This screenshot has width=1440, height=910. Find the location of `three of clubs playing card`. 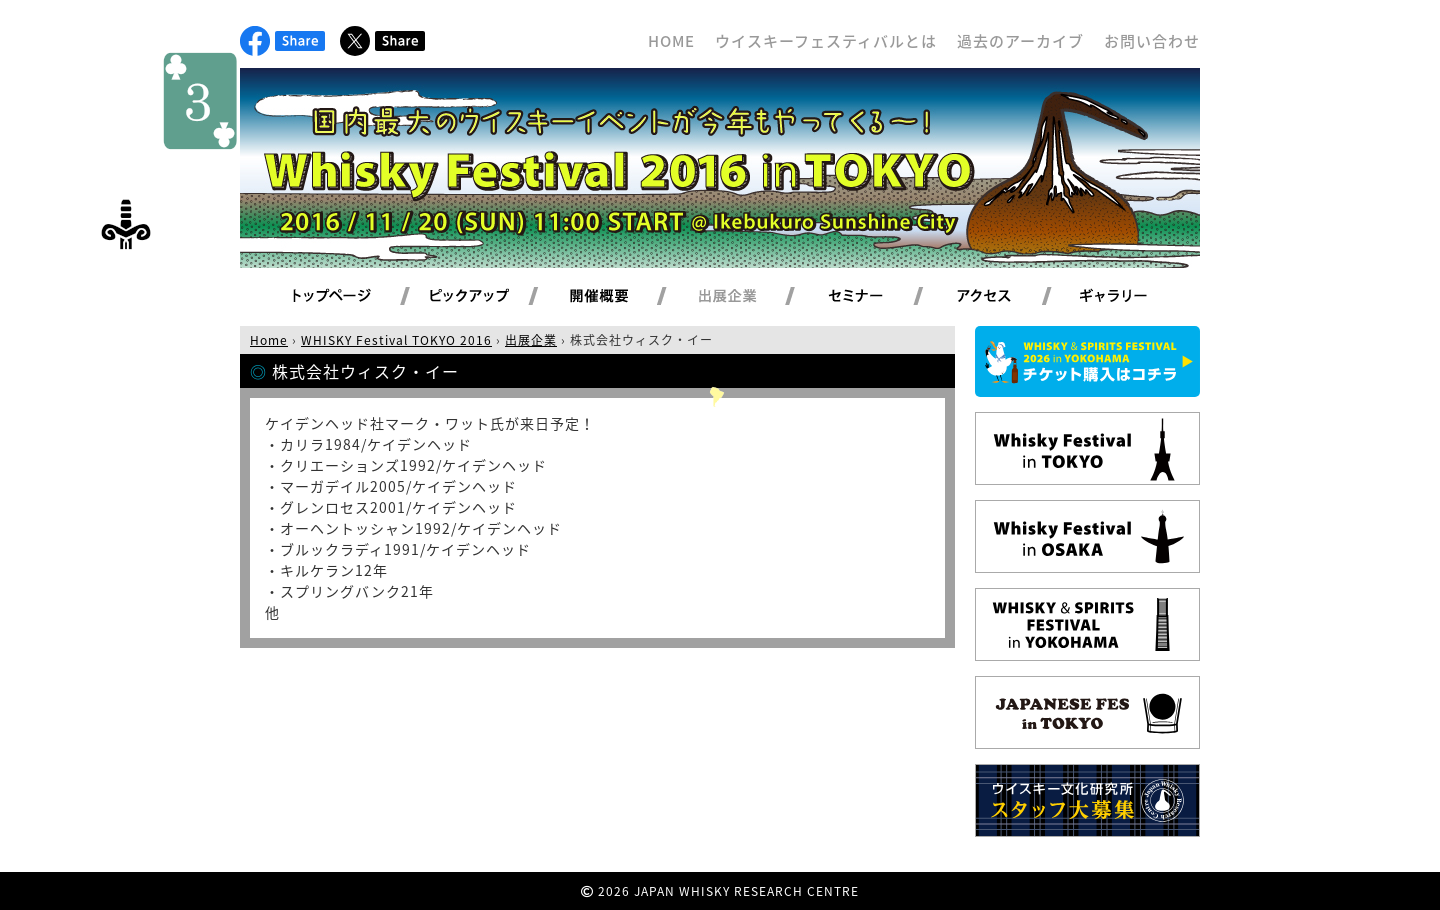

three of clubs playing card is located at coordinates (200, 101).